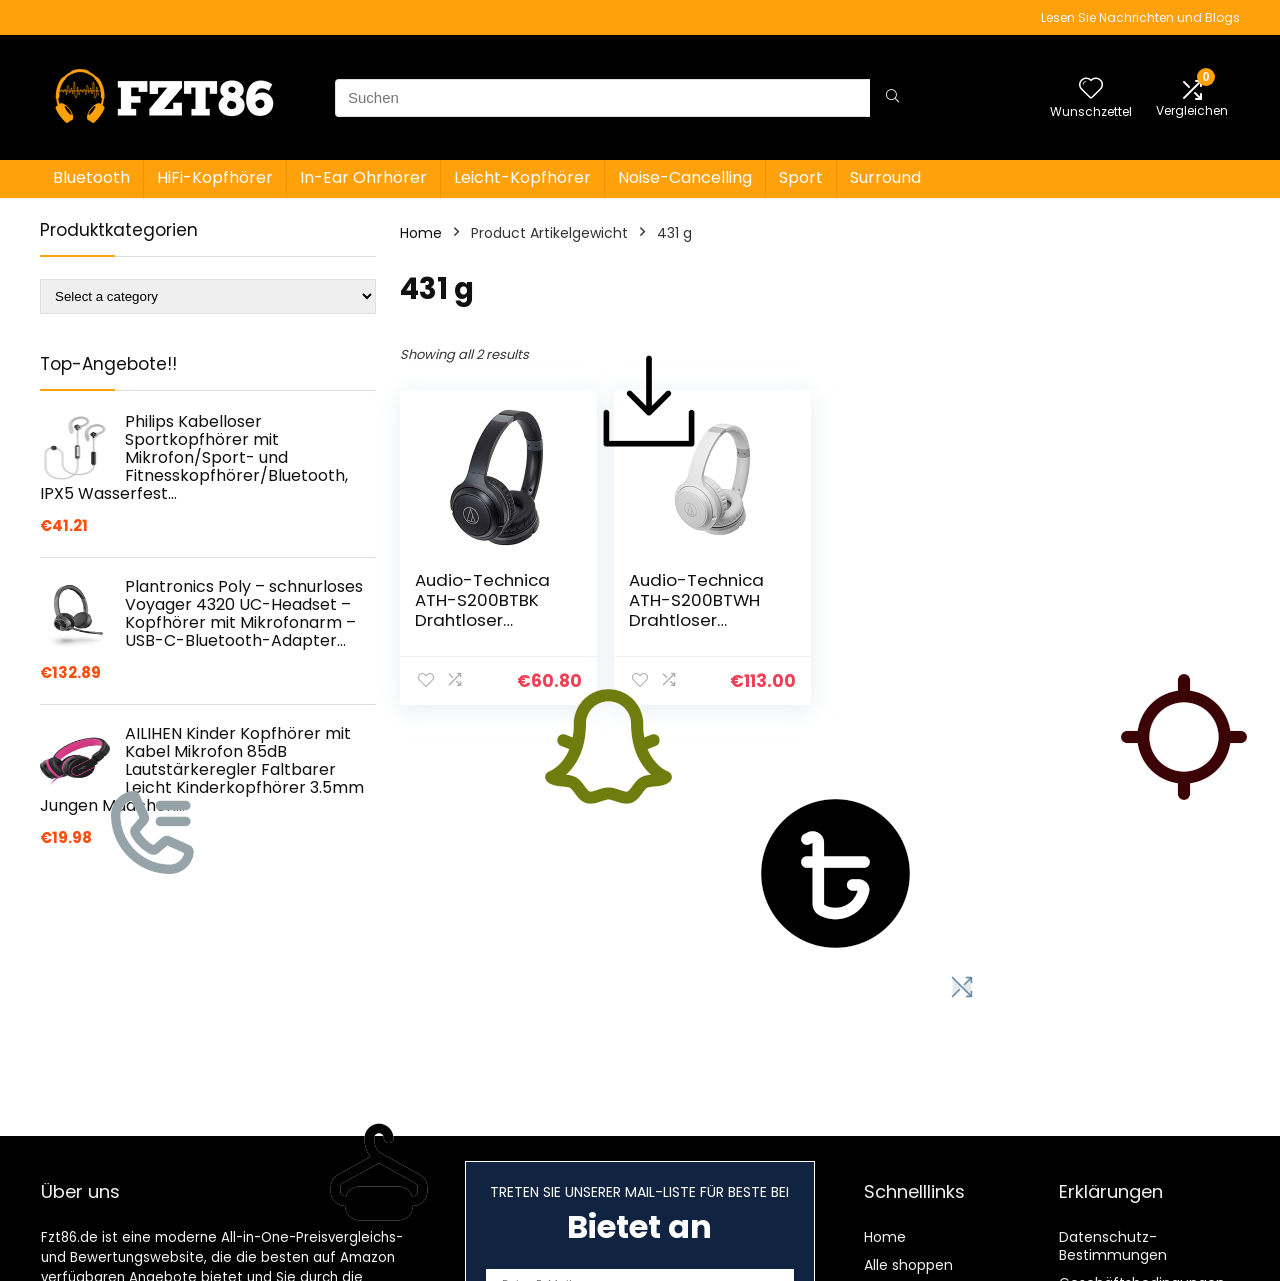 The image size is (1280, 1281). What do you see at coordinates (379, 1172) in the screenshot?
I see `browse clothing or wardrobe items` at bounding box center [379, 1172].